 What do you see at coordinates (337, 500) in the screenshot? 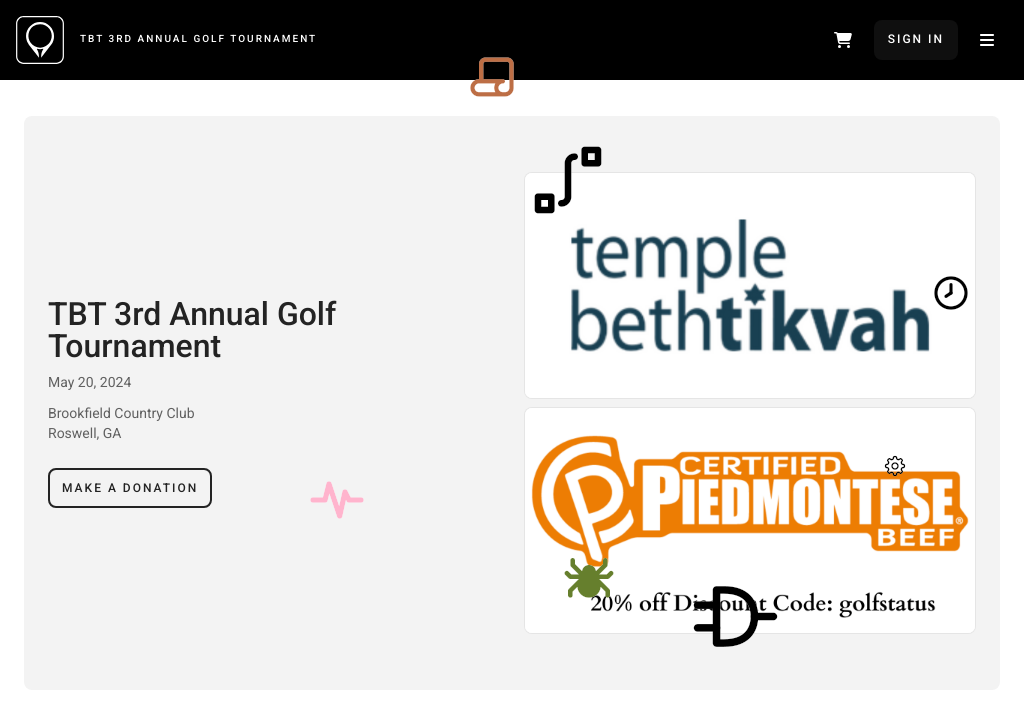
I see `view health or fitness activity` at bounding box center [337, 500].